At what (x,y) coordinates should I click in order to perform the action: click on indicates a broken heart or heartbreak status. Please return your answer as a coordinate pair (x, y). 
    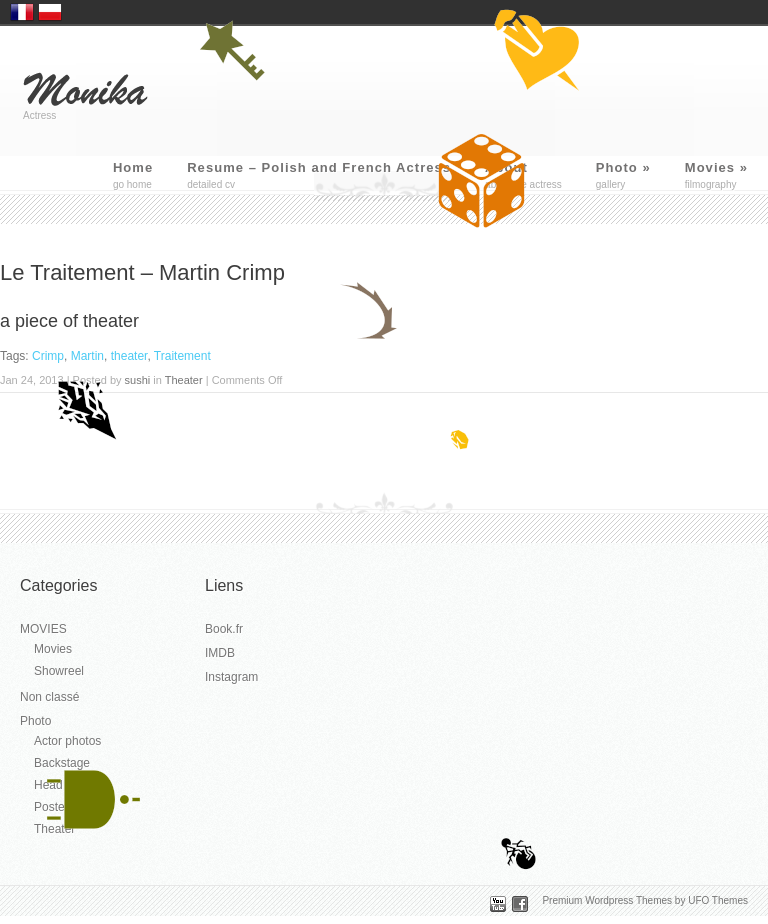
    Looking at the image, I should click on (537, 49).